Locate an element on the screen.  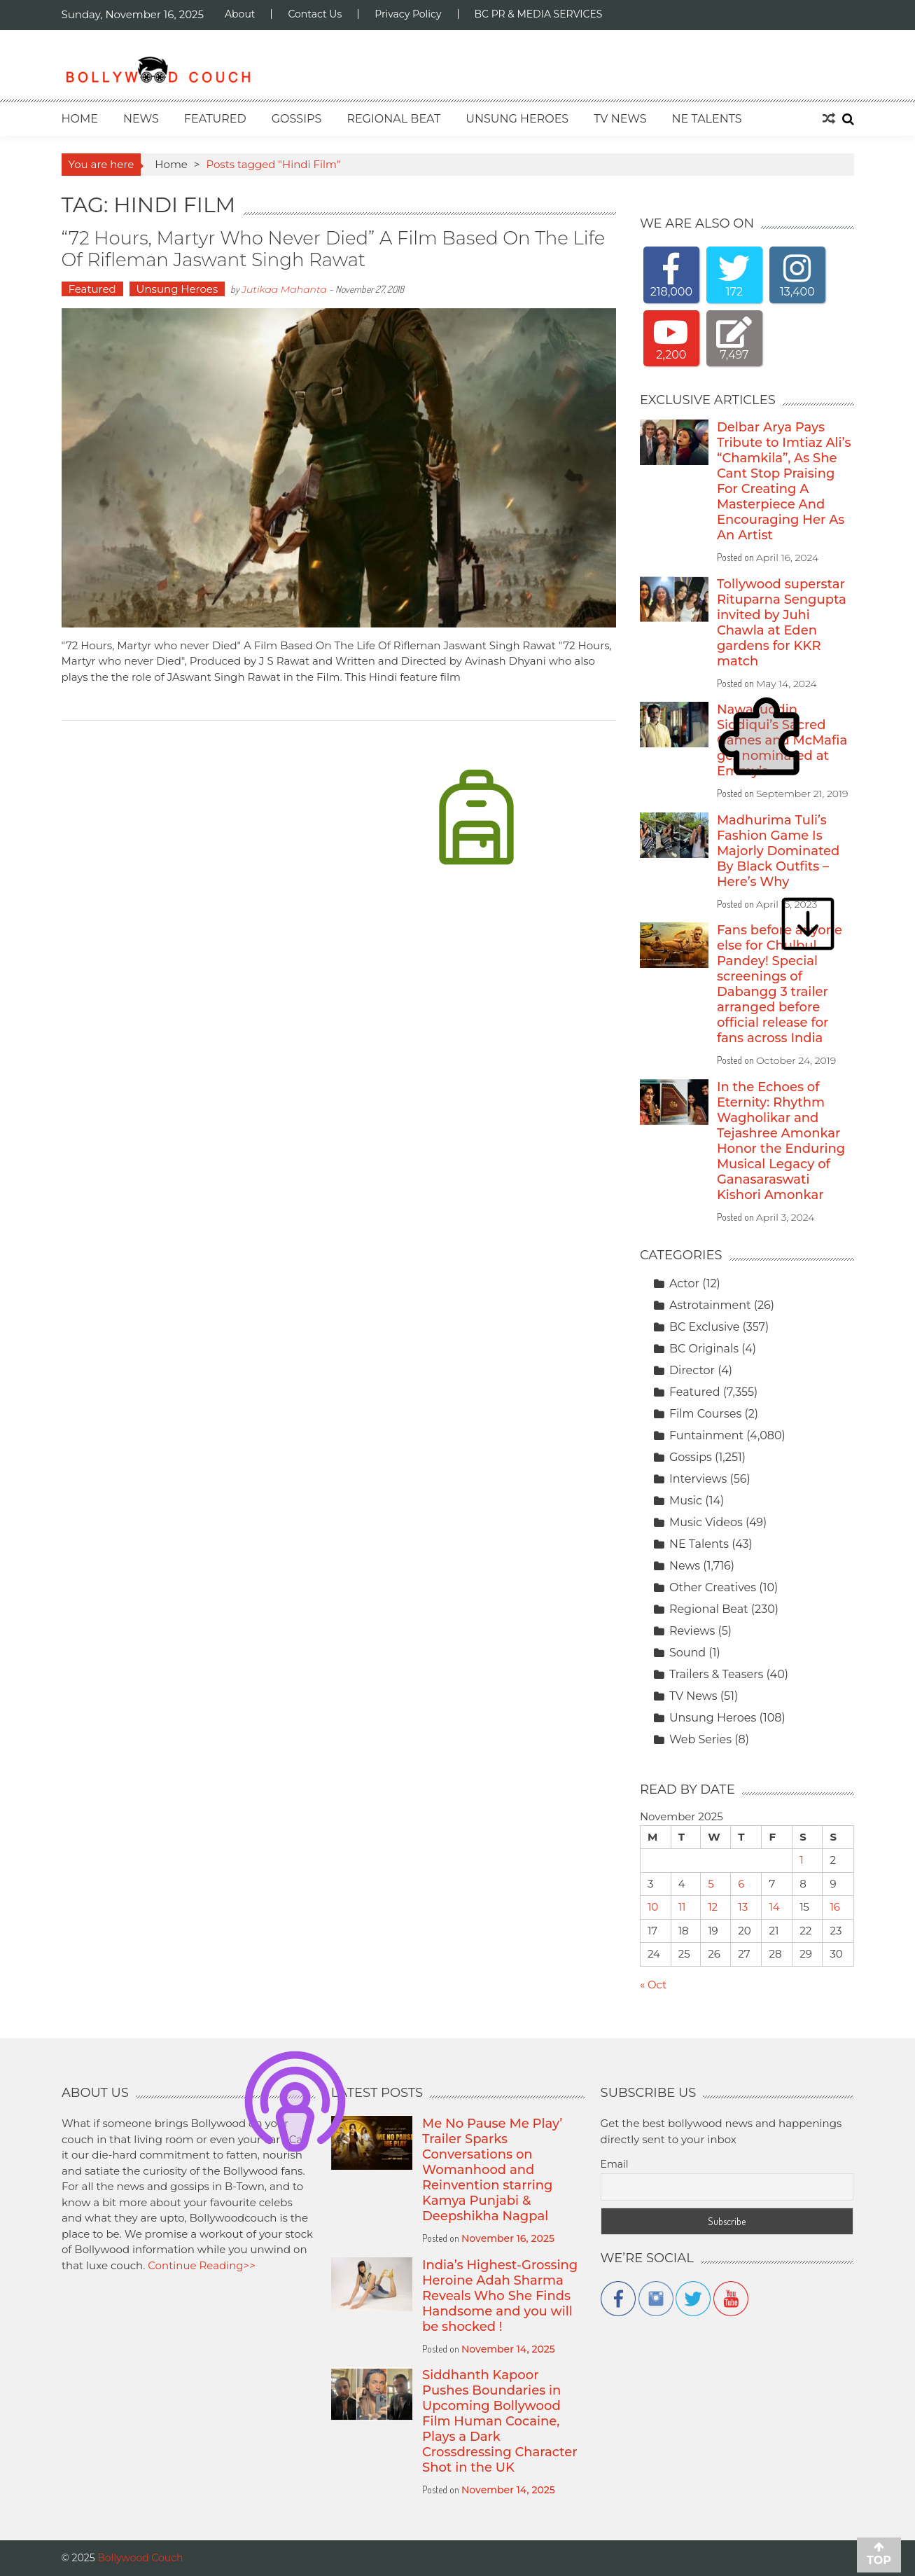
access your inventory or stored items is located at coordinates (476, 820).